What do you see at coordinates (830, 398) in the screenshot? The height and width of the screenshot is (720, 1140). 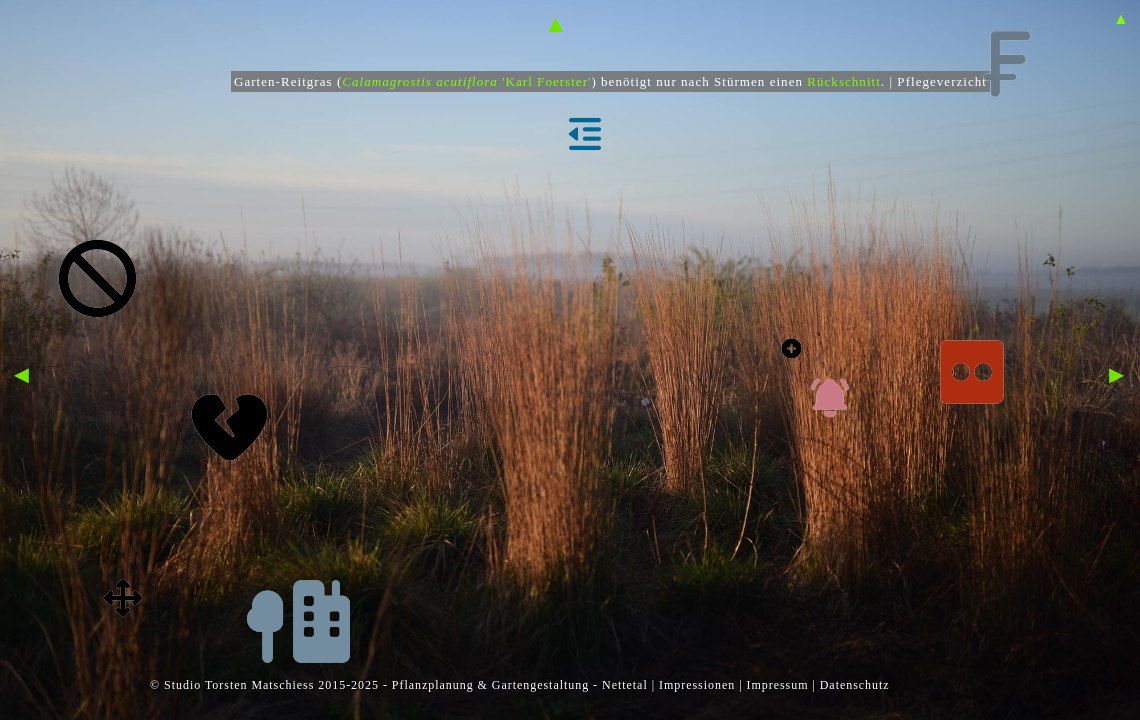 I see `indicates new notifications are available` at bounding box center [830, 398].